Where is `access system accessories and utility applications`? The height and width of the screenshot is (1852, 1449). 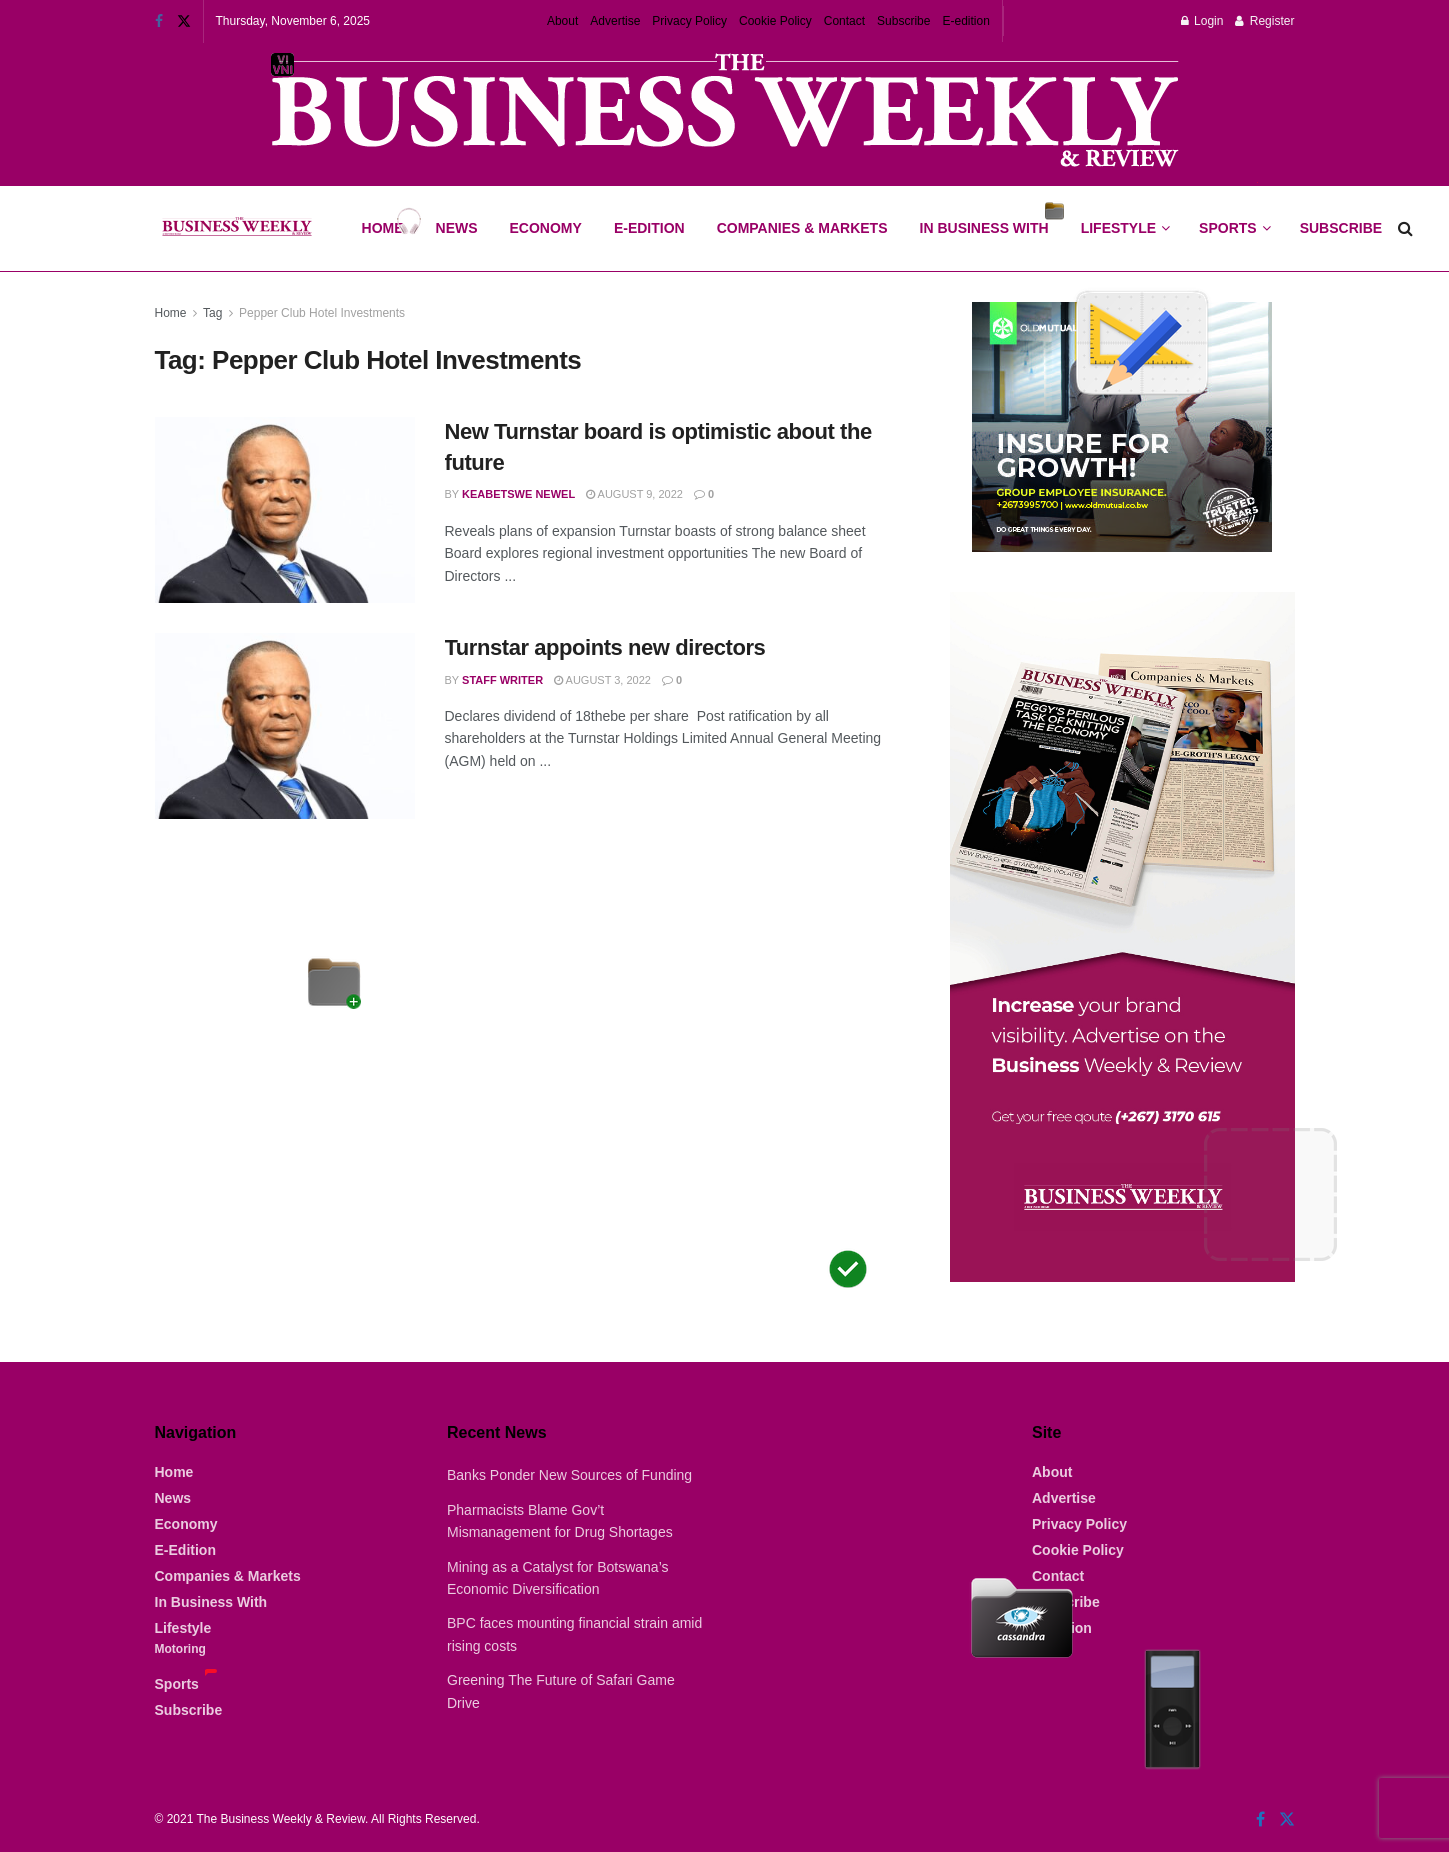 access system accessories and utility applications is located at coordinates (1142, 343).